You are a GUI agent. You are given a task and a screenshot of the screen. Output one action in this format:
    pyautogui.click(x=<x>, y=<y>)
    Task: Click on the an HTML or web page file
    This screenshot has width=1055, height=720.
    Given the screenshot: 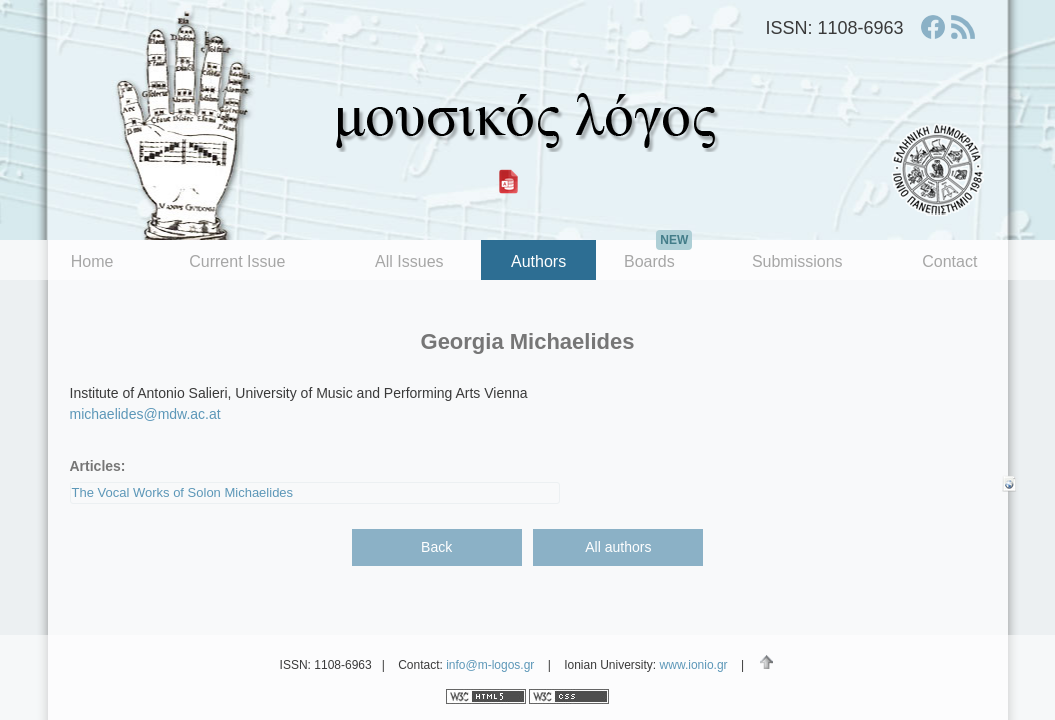 What is the action you would take?
    pyautogui.click(x=1009, y=483)
    